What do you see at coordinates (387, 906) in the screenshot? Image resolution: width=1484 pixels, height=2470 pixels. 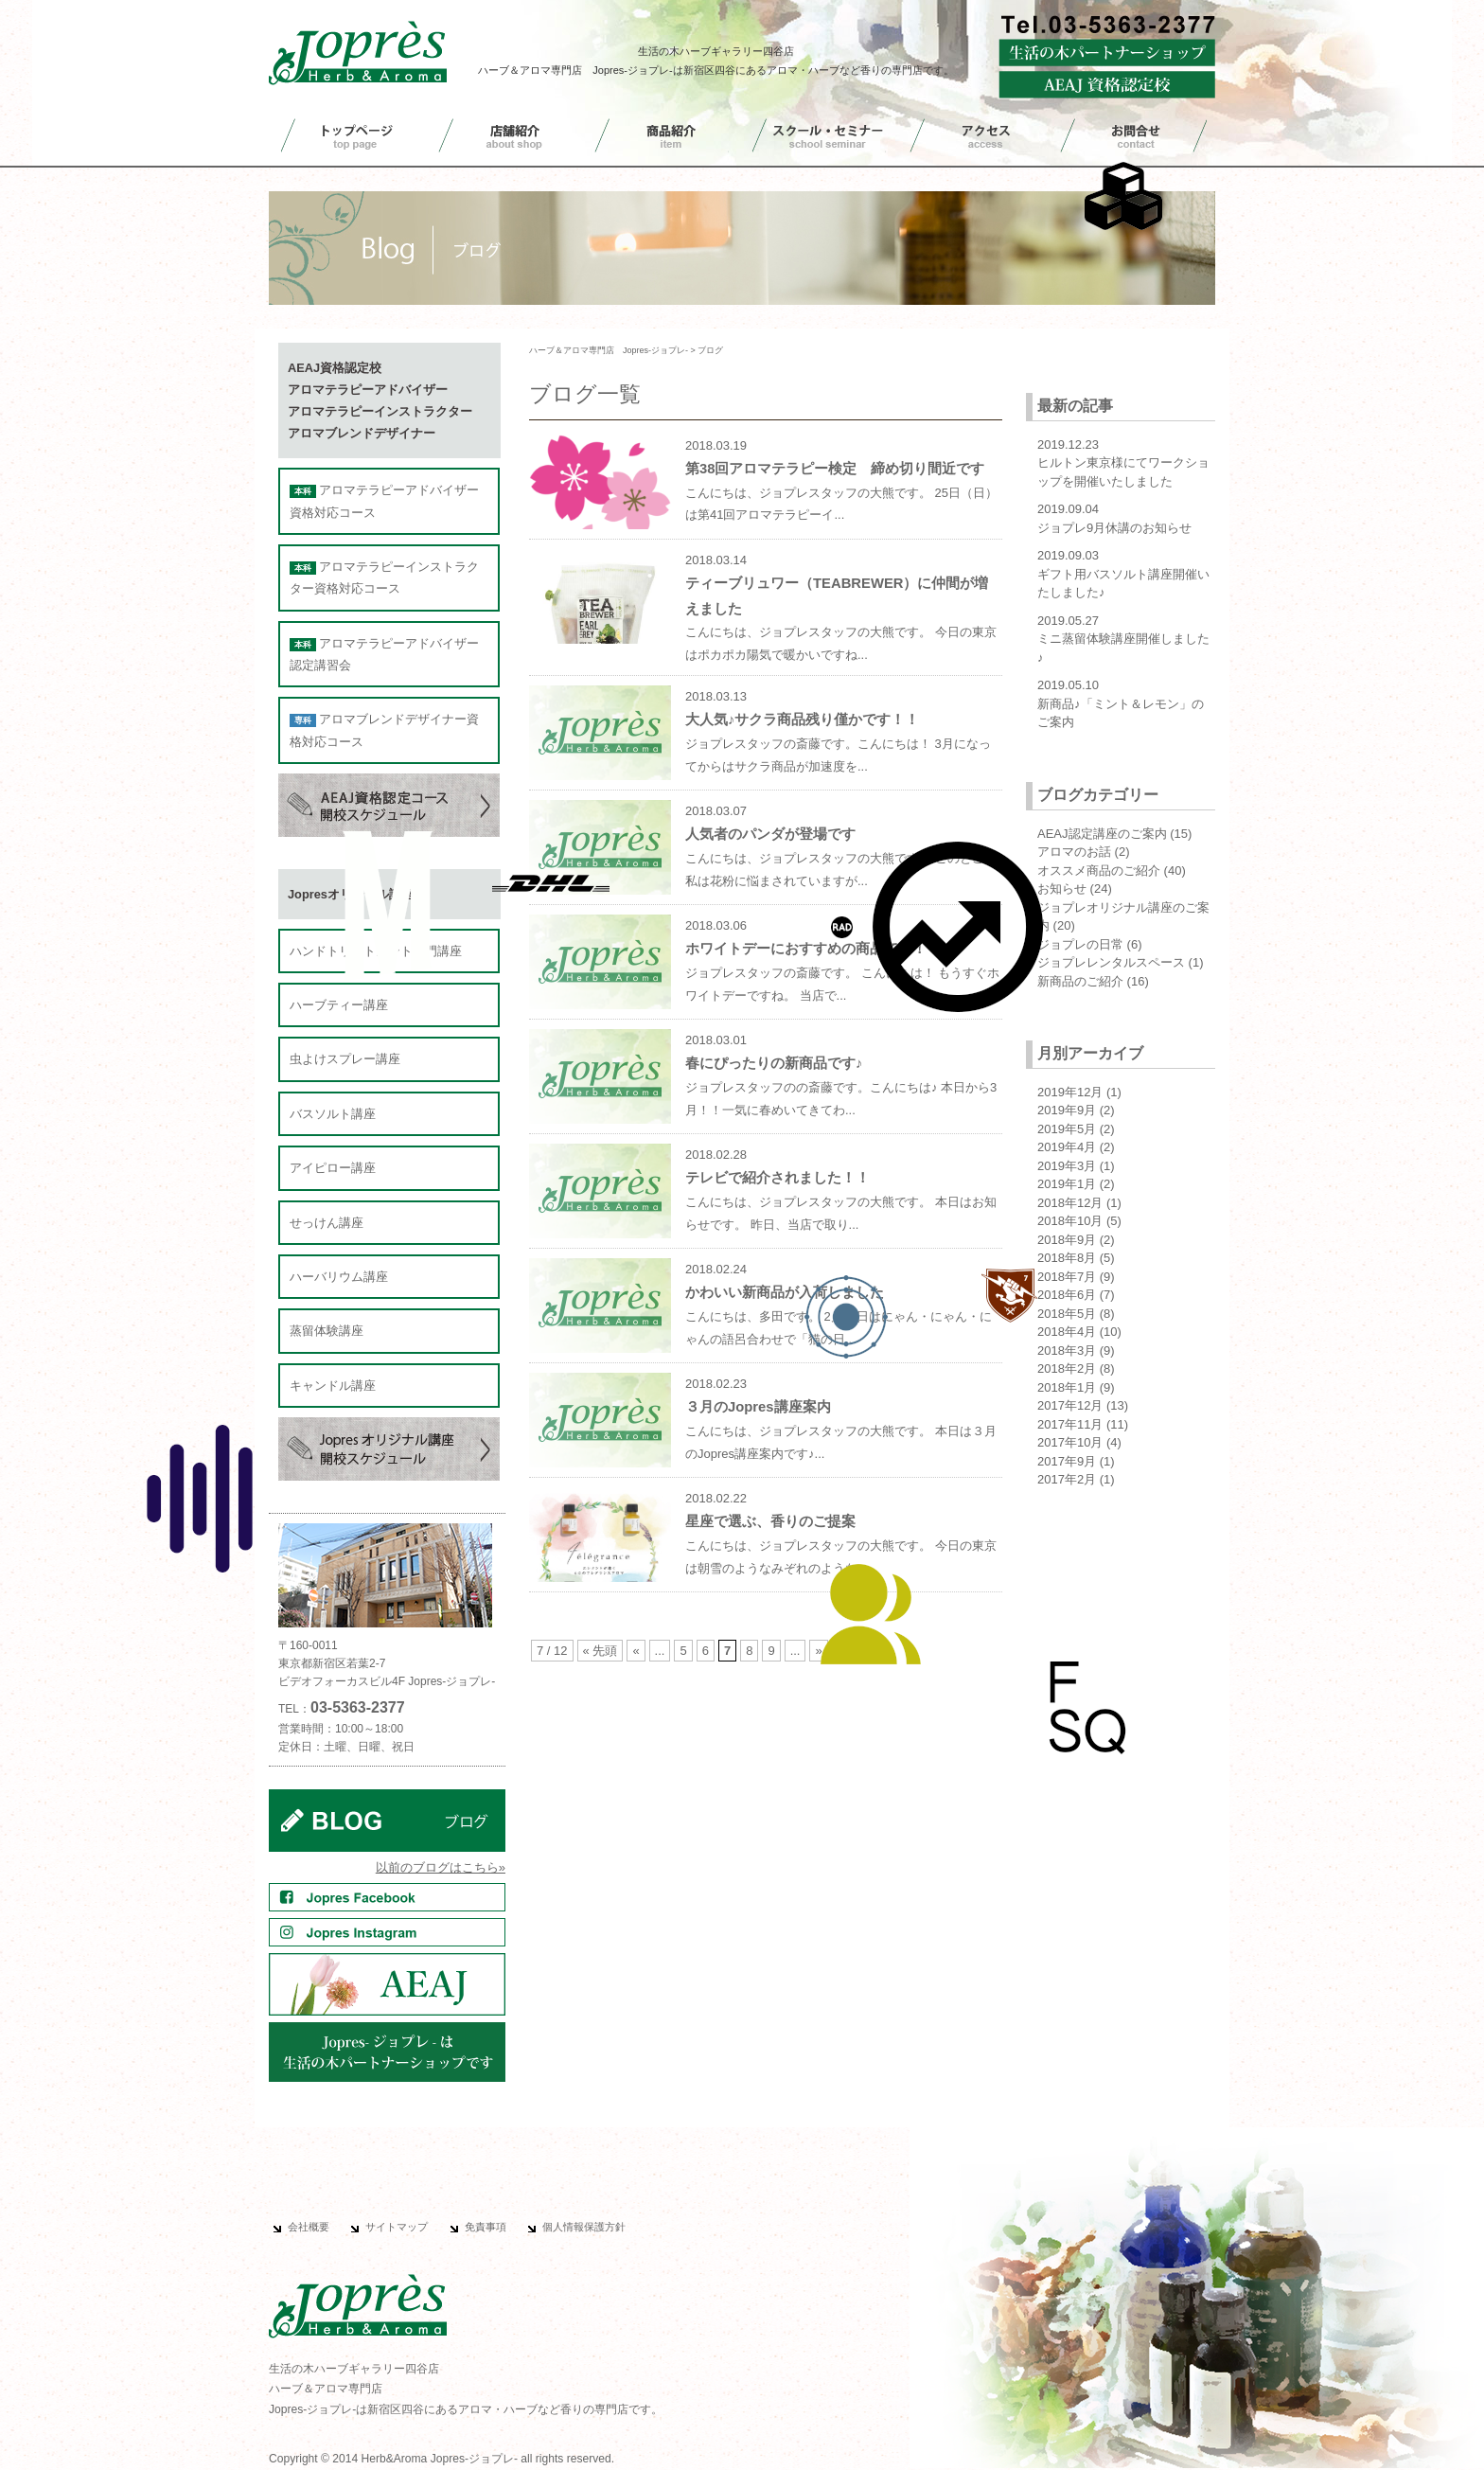 I see `open The Mighty app or website` at bounding box center [387, 906].